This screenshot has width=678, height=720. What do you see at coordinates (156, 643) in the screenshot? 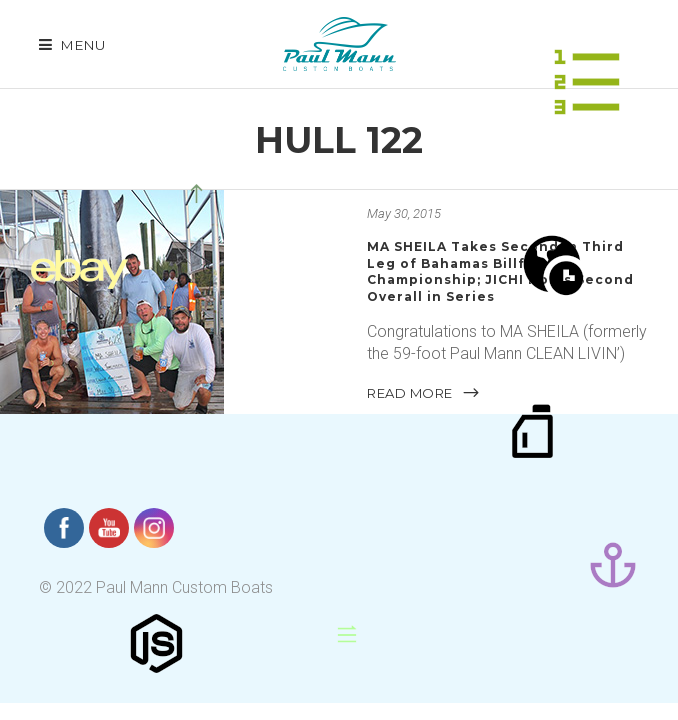
I see `Node.js runtime environment logo` at bounding box center [156, 643].